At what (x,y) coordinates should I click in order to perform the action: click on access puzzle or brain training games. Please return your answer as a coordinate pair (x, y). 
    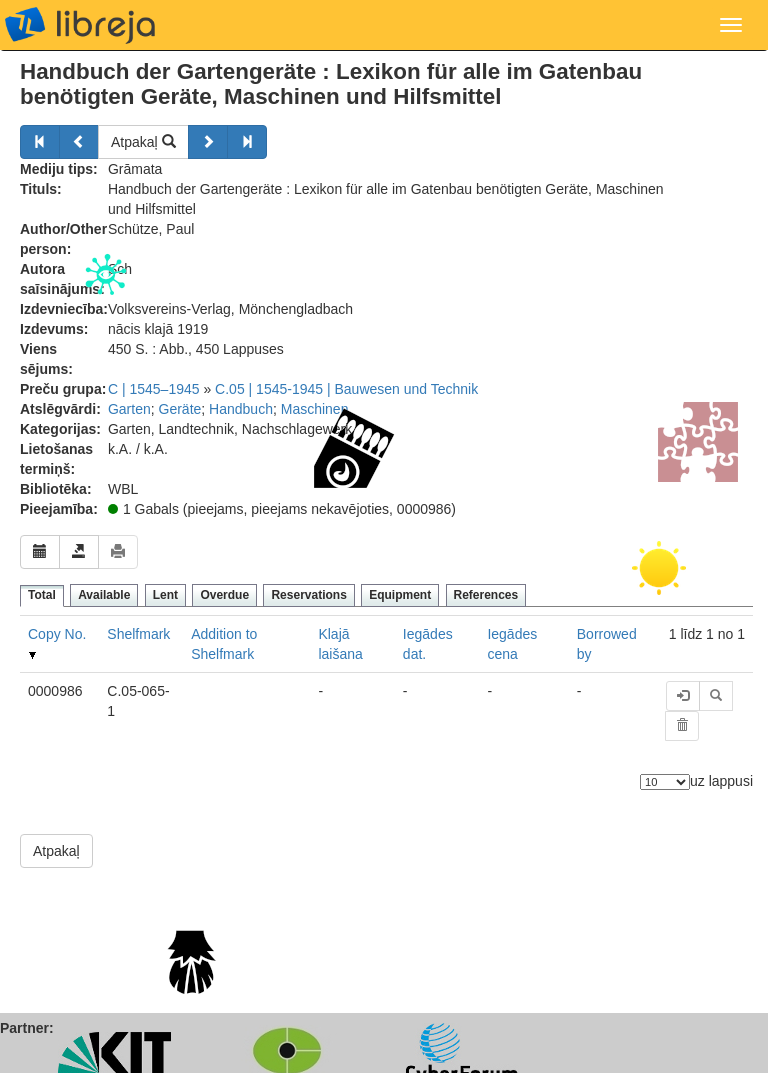
    Looking at the image, I should click on (698, 442).